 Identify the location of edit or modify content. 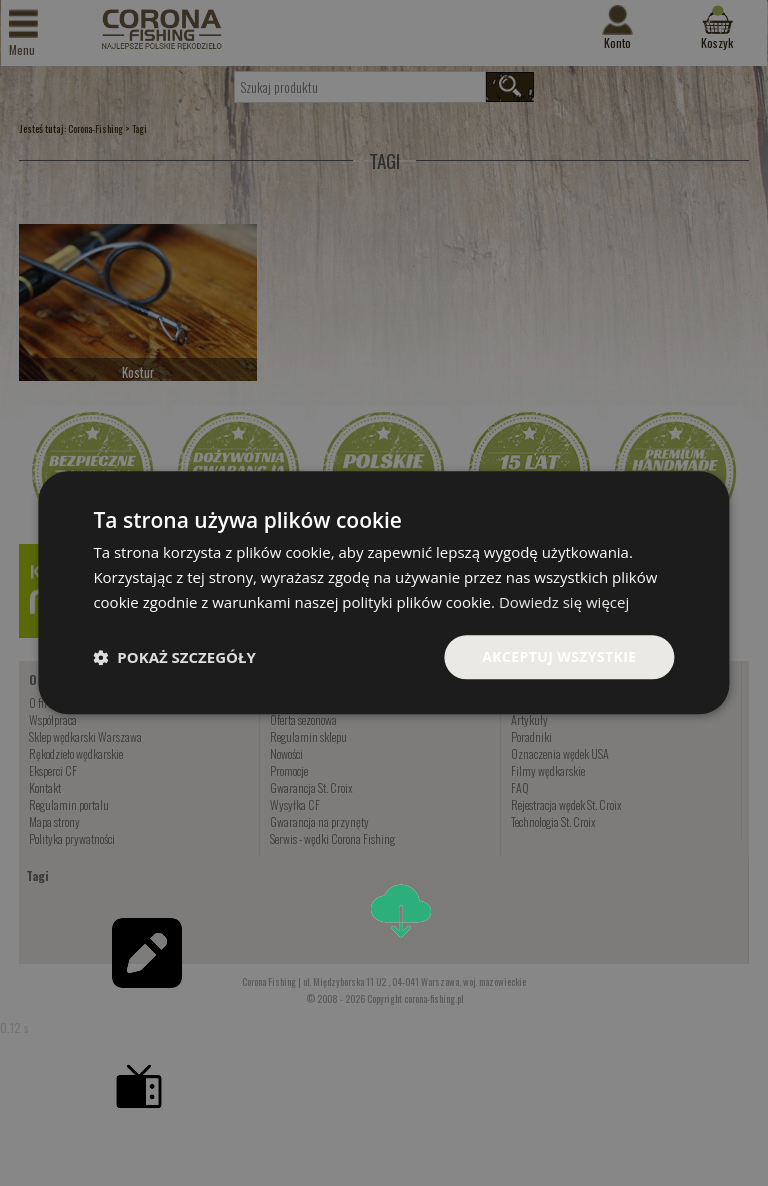
(147, 953).